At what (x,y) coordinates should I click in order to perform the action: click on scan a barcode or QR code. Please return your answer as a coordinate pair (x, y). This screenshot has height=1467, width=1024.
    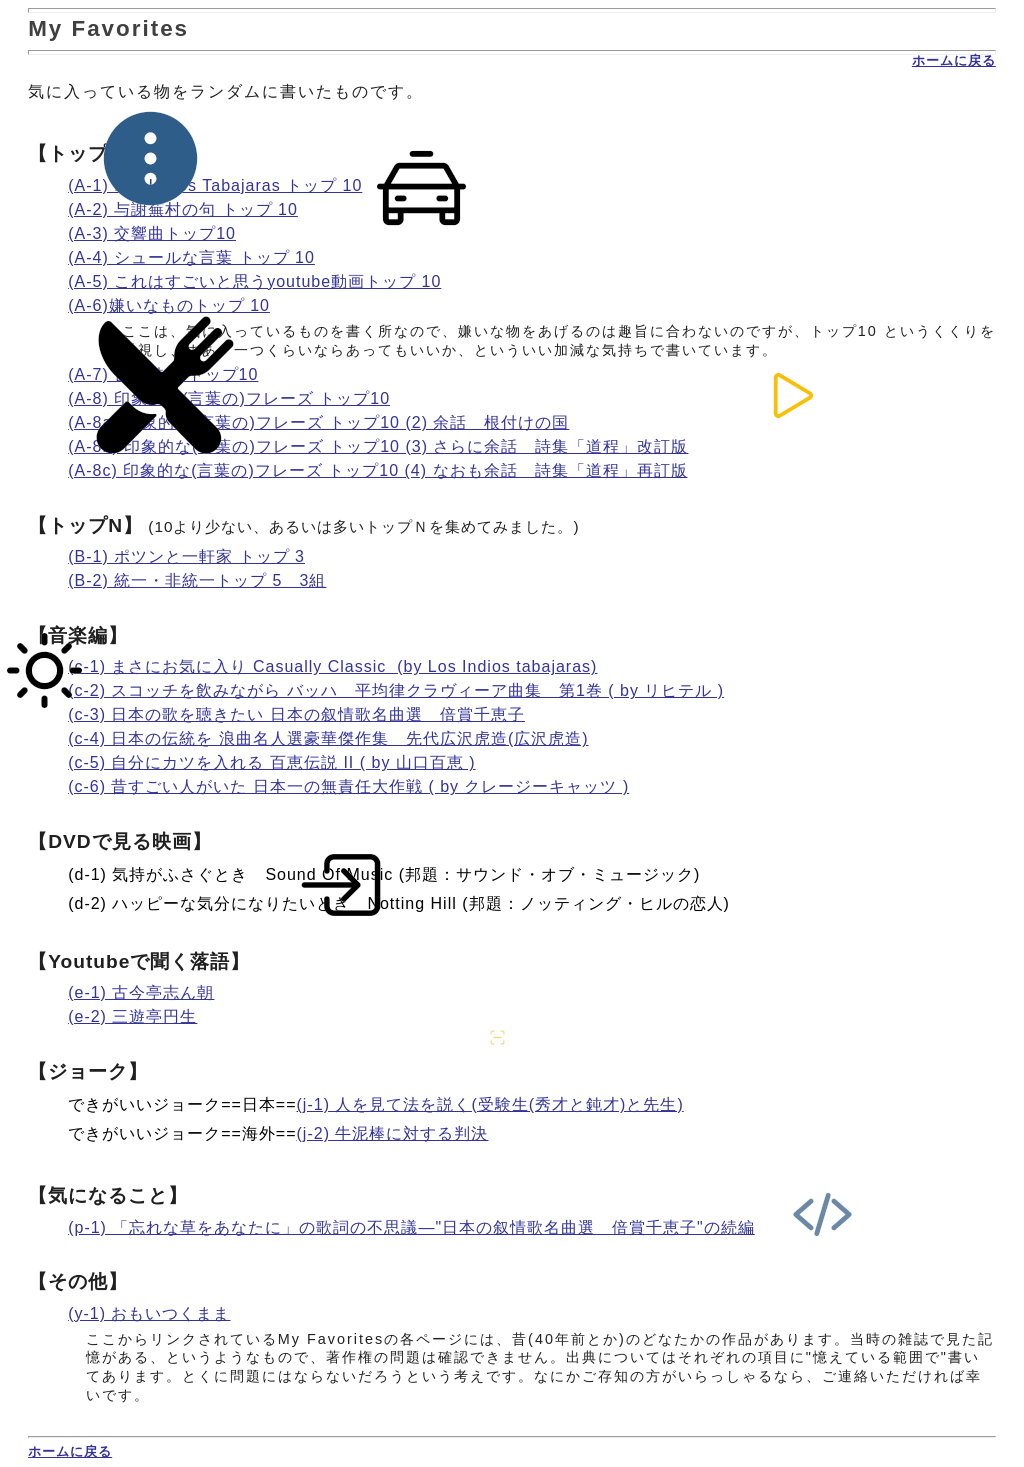
    Looking at the image, I should click on (497, 1037).